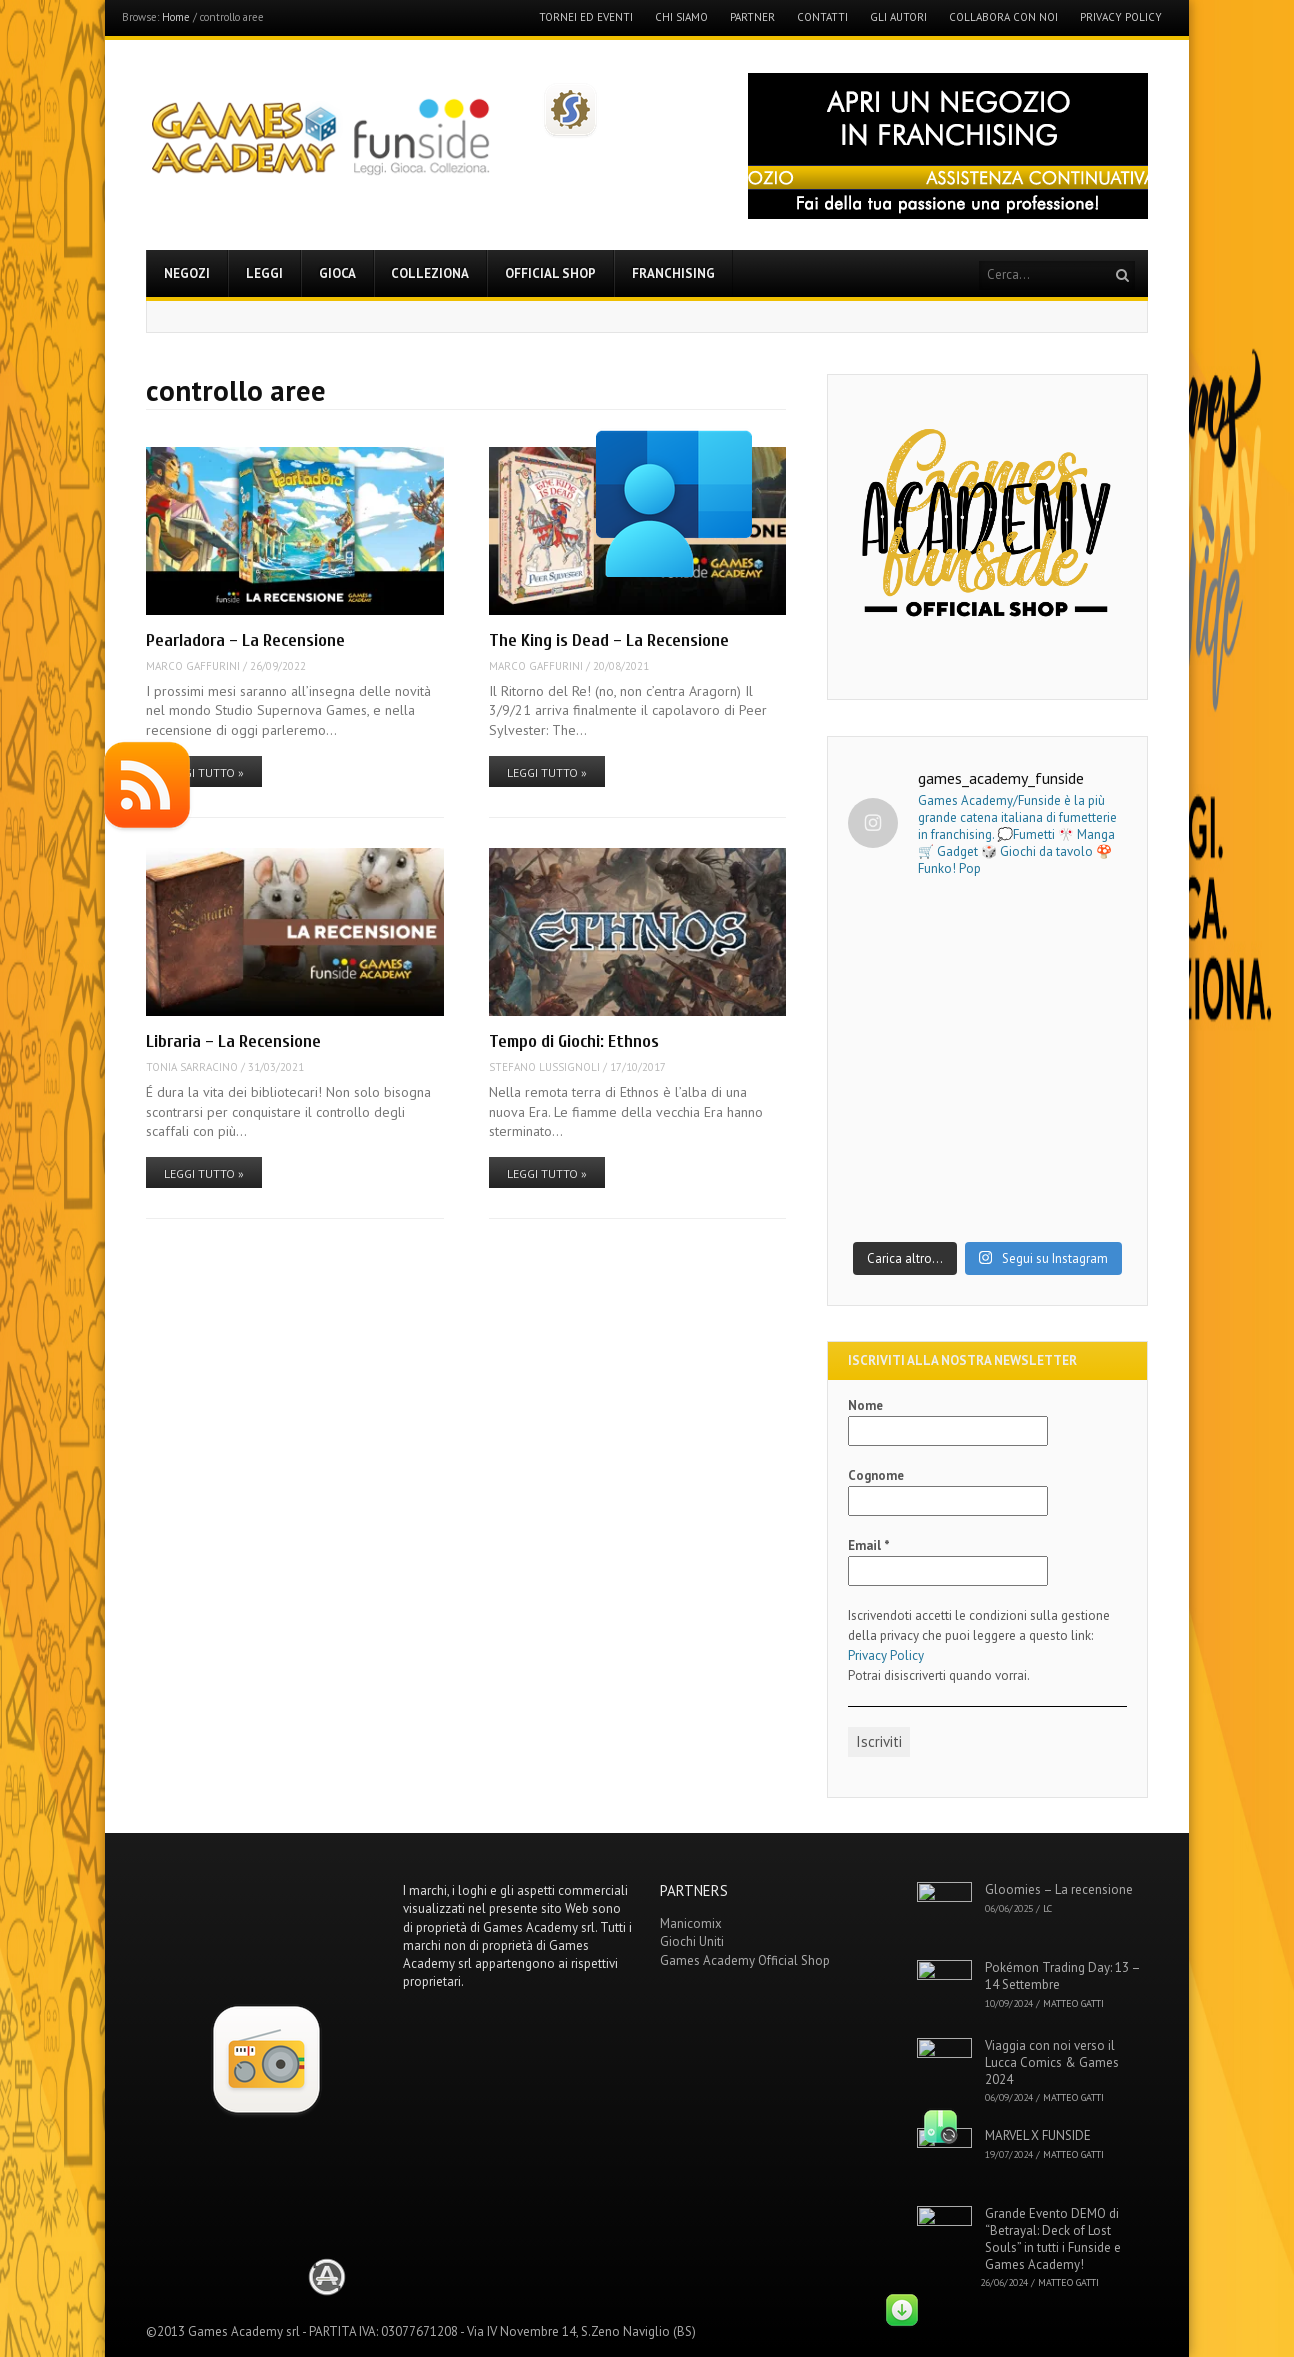 The width and height of the screenshot is (1294, 2357). Describe the element at coordinates (147, 785) in the screenshot. I see `open rss feed reader app` at that location.